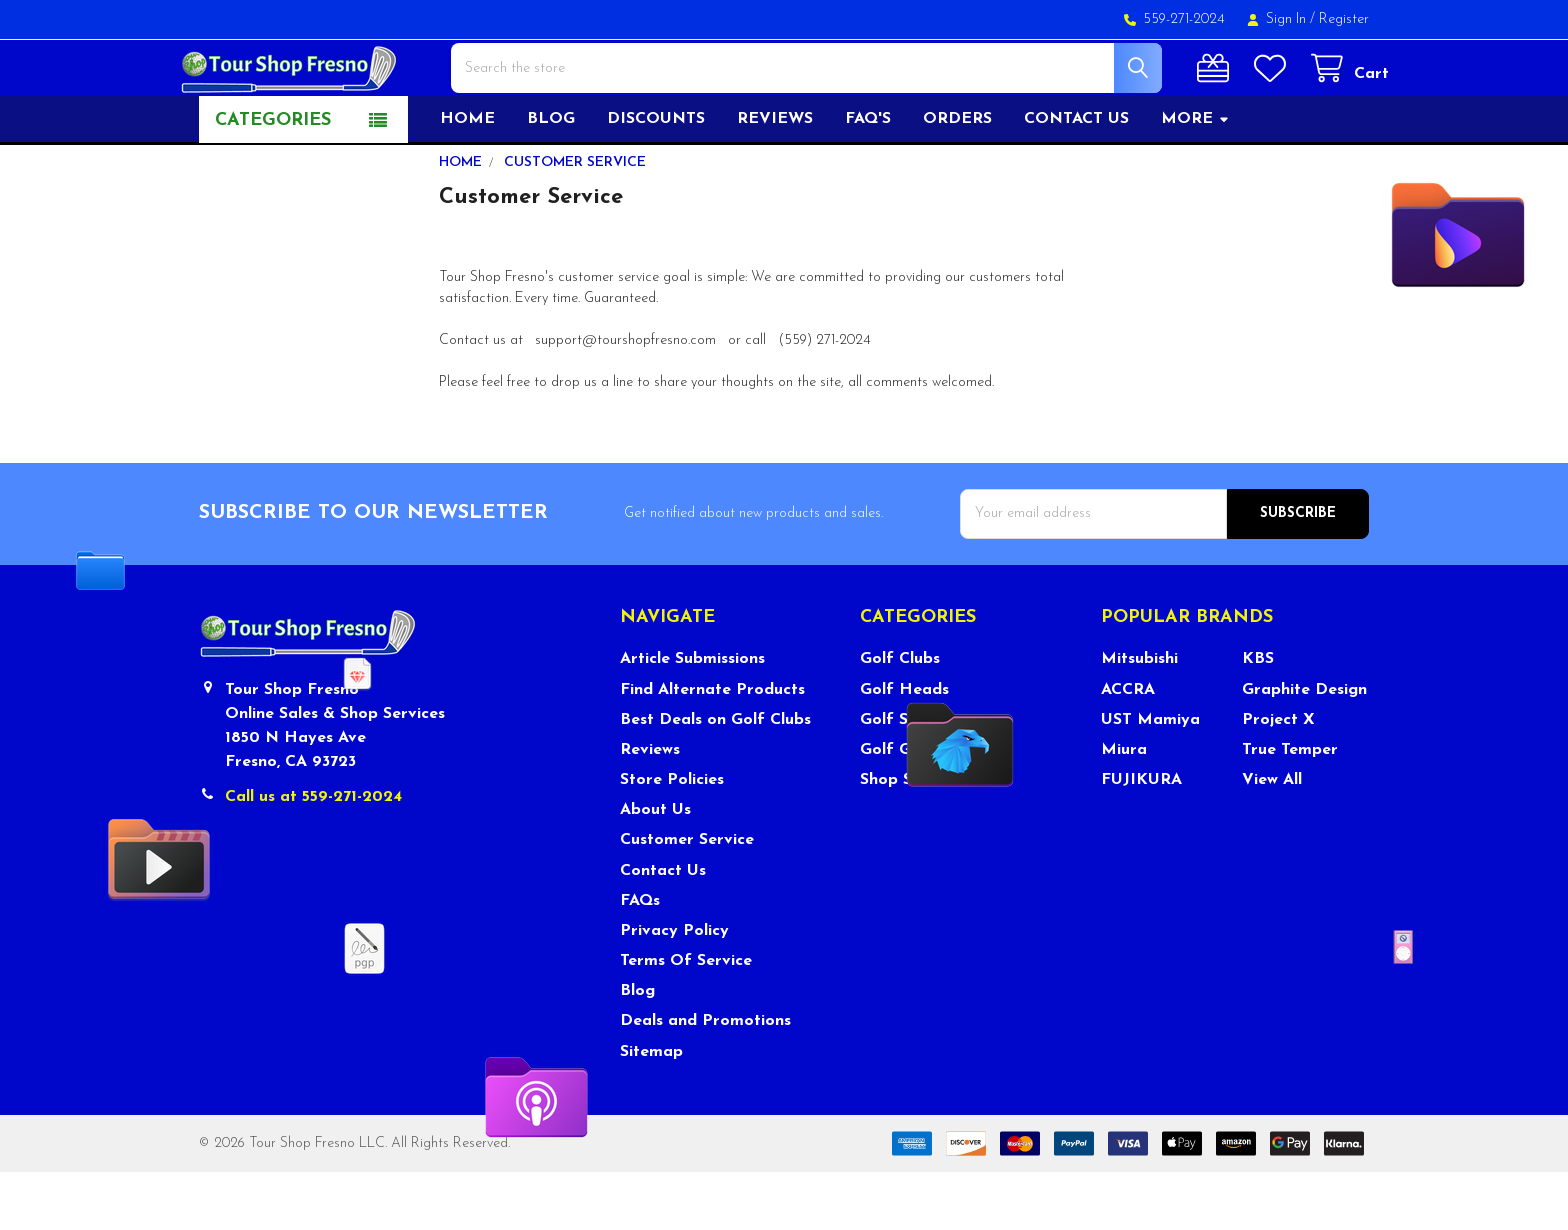 The height and width of the screenshot is (1230, 1568). What do you see at coordinates (1457, 238) in the screenshot?
I see `open wondershare uniconverter project folder` at bounding box center [1457, 238].